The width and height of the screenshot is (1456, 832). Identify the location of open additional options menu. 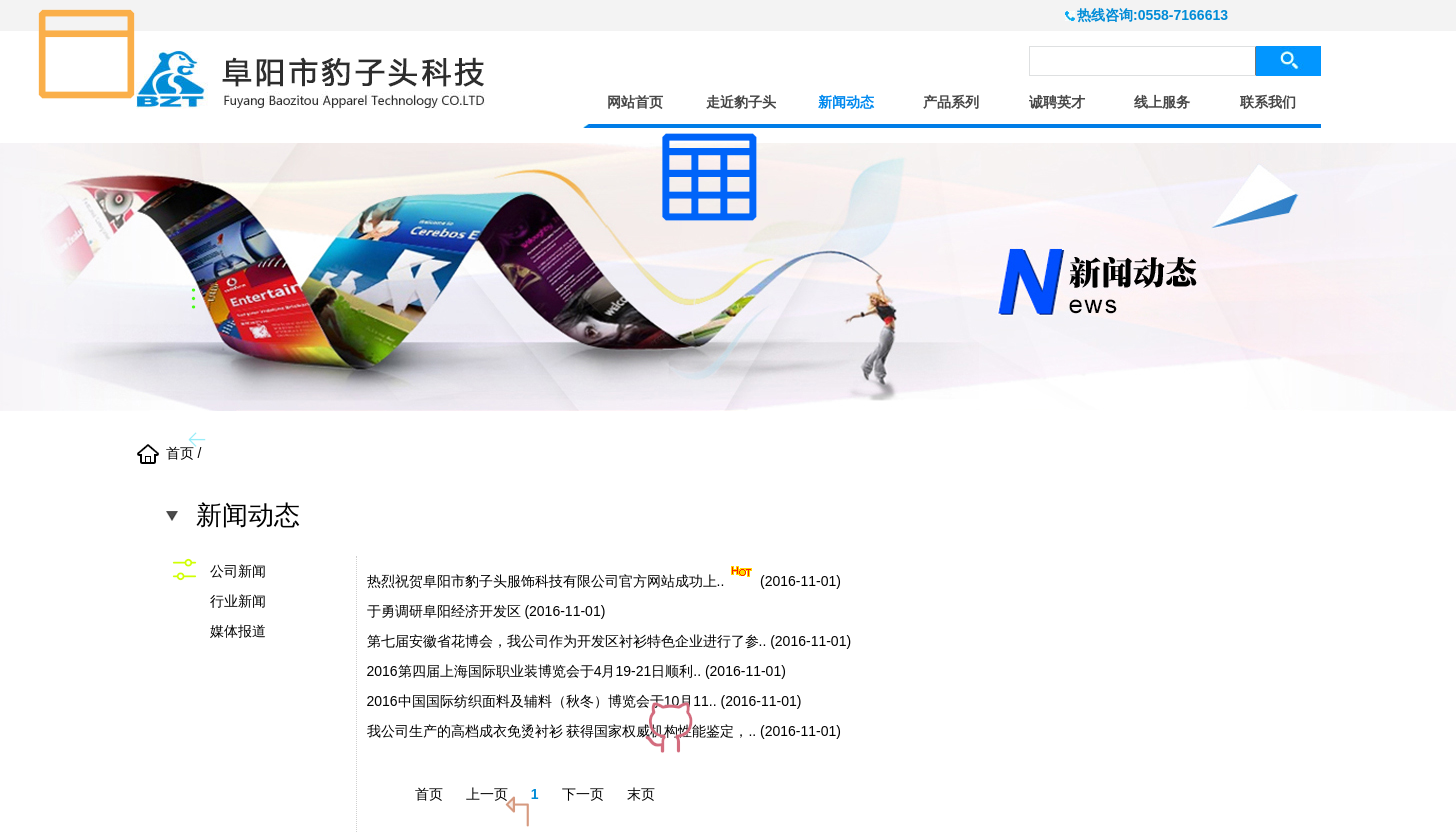
(193, 298).